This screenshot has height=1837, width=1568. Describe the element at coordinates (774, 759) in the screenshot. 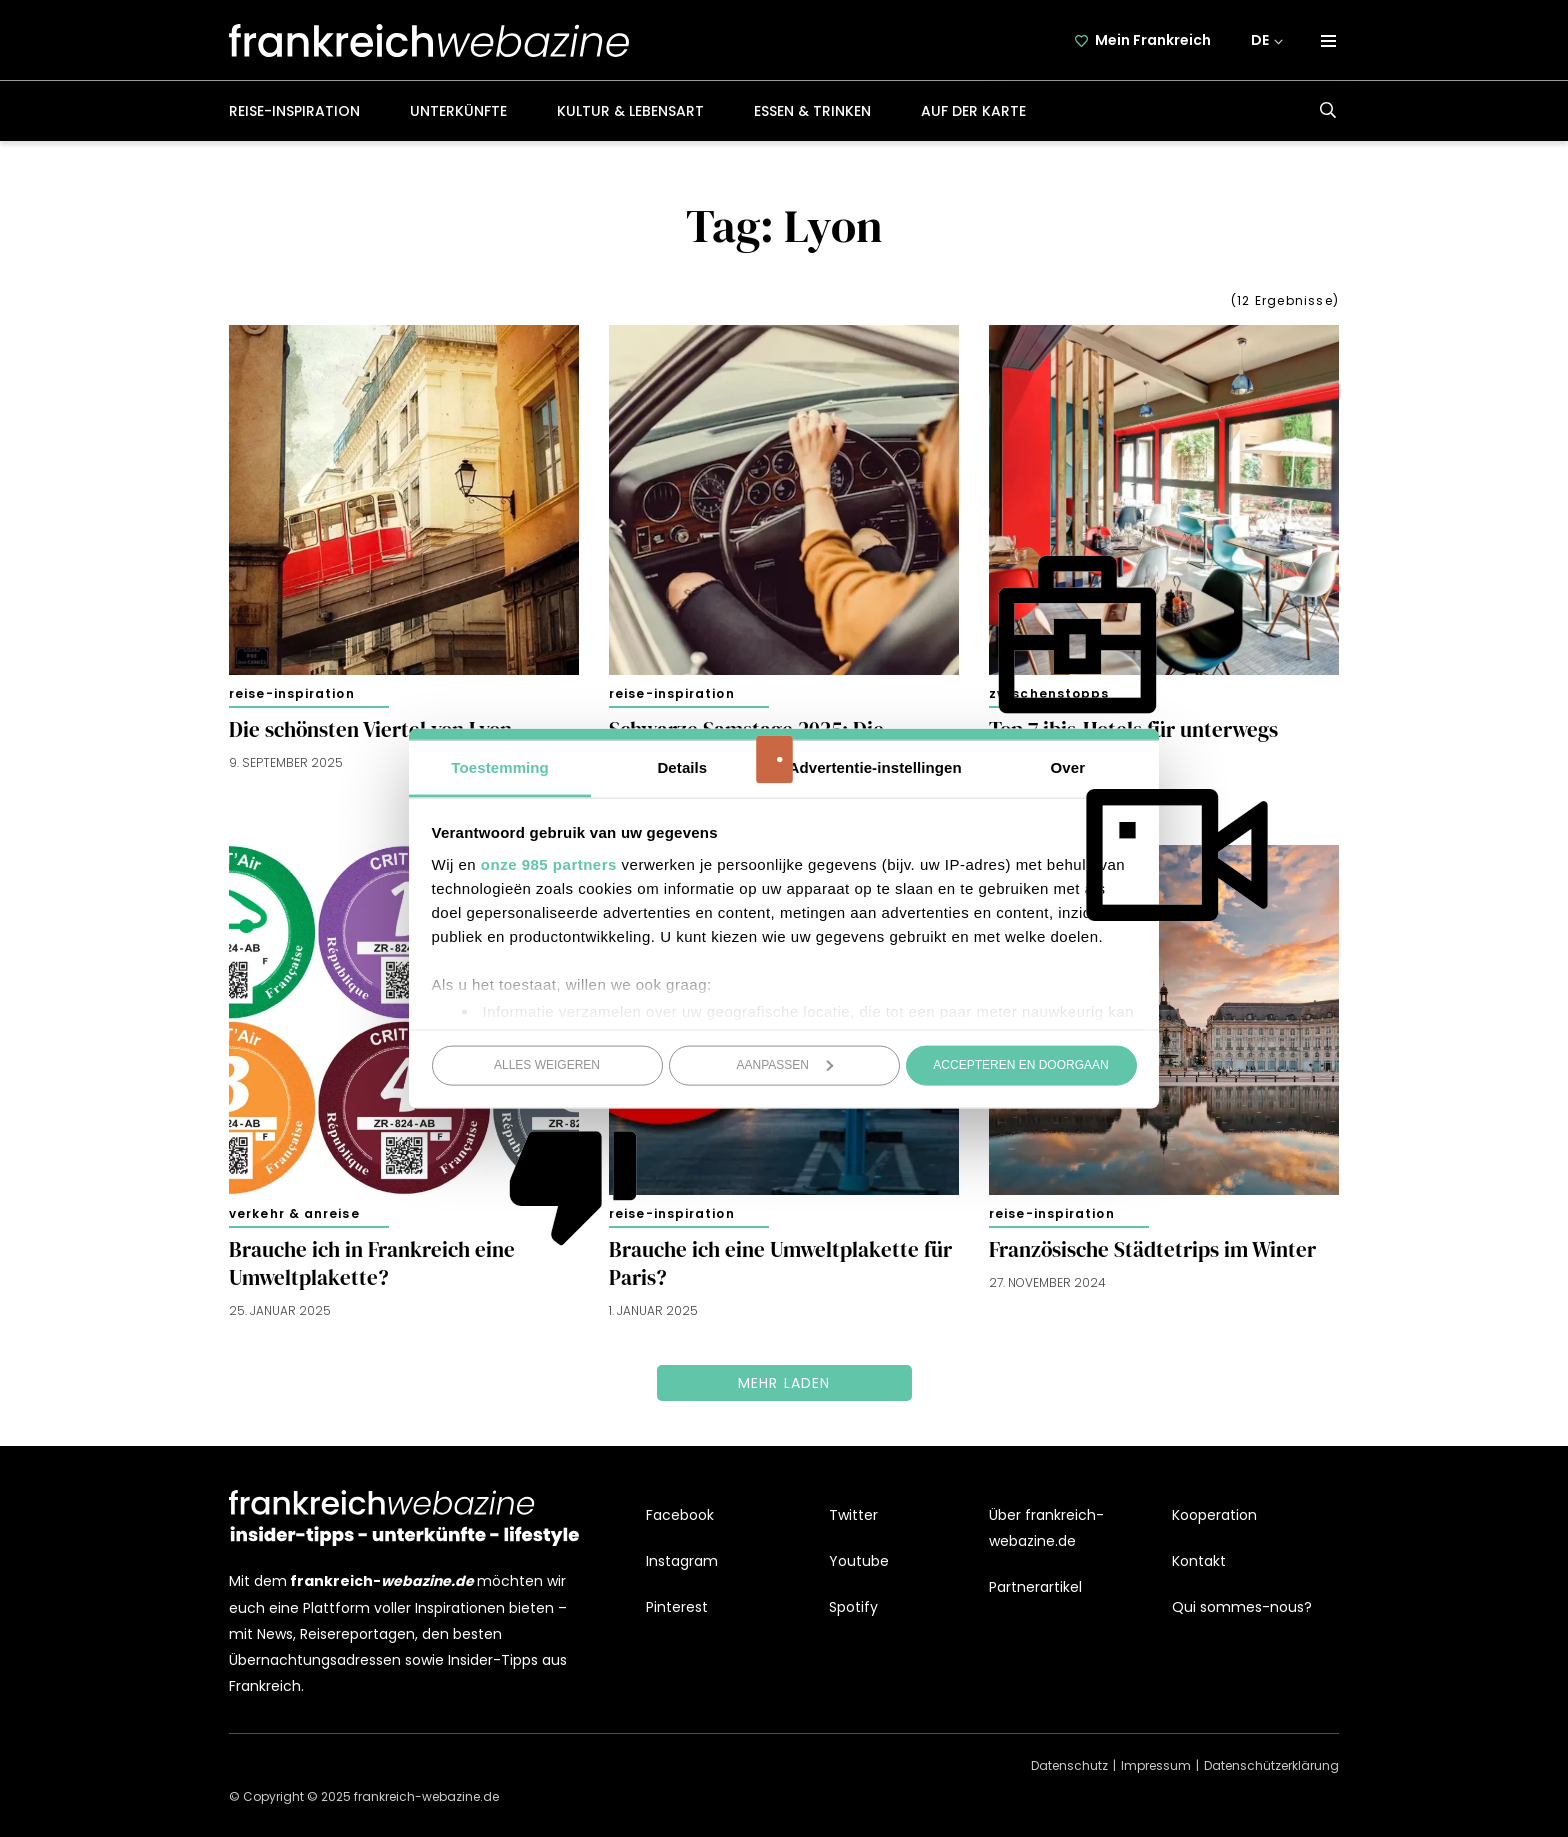

I see `exit or log out of the application` at that location.